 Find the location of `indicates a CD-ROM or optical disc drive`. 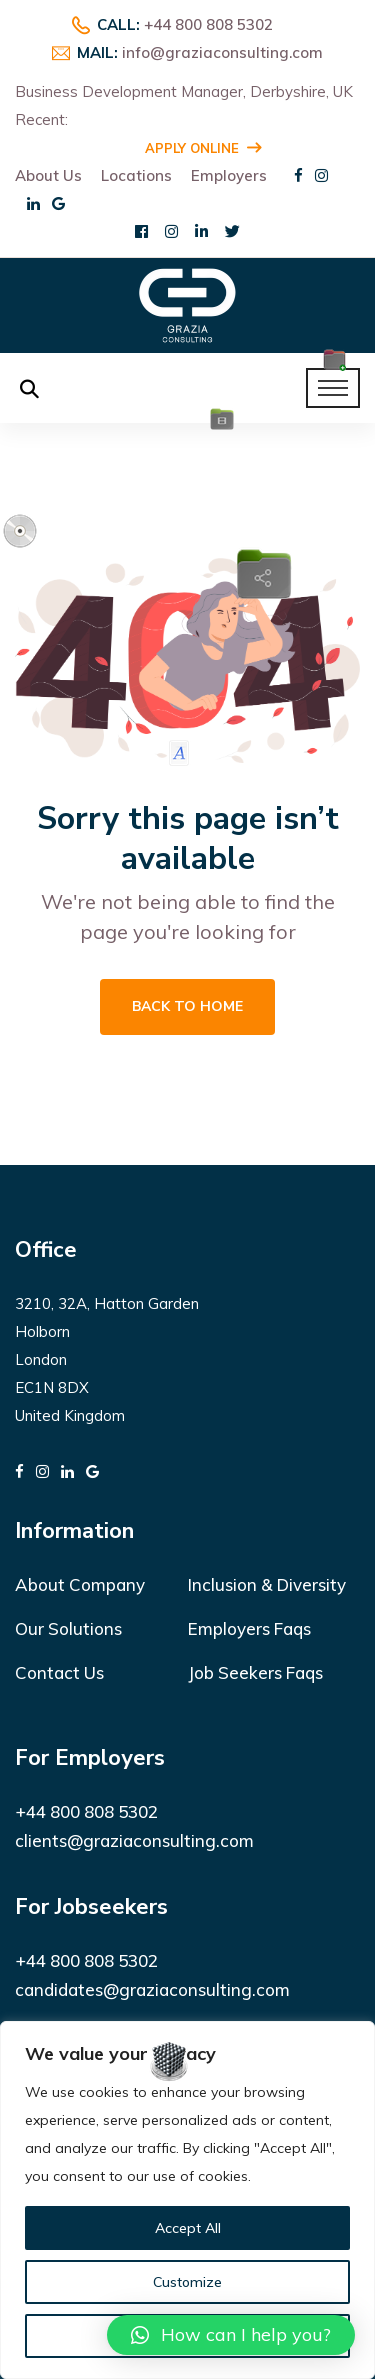

indicates a CD-ROM or optical disc drive is located at coordinates (20, 531).